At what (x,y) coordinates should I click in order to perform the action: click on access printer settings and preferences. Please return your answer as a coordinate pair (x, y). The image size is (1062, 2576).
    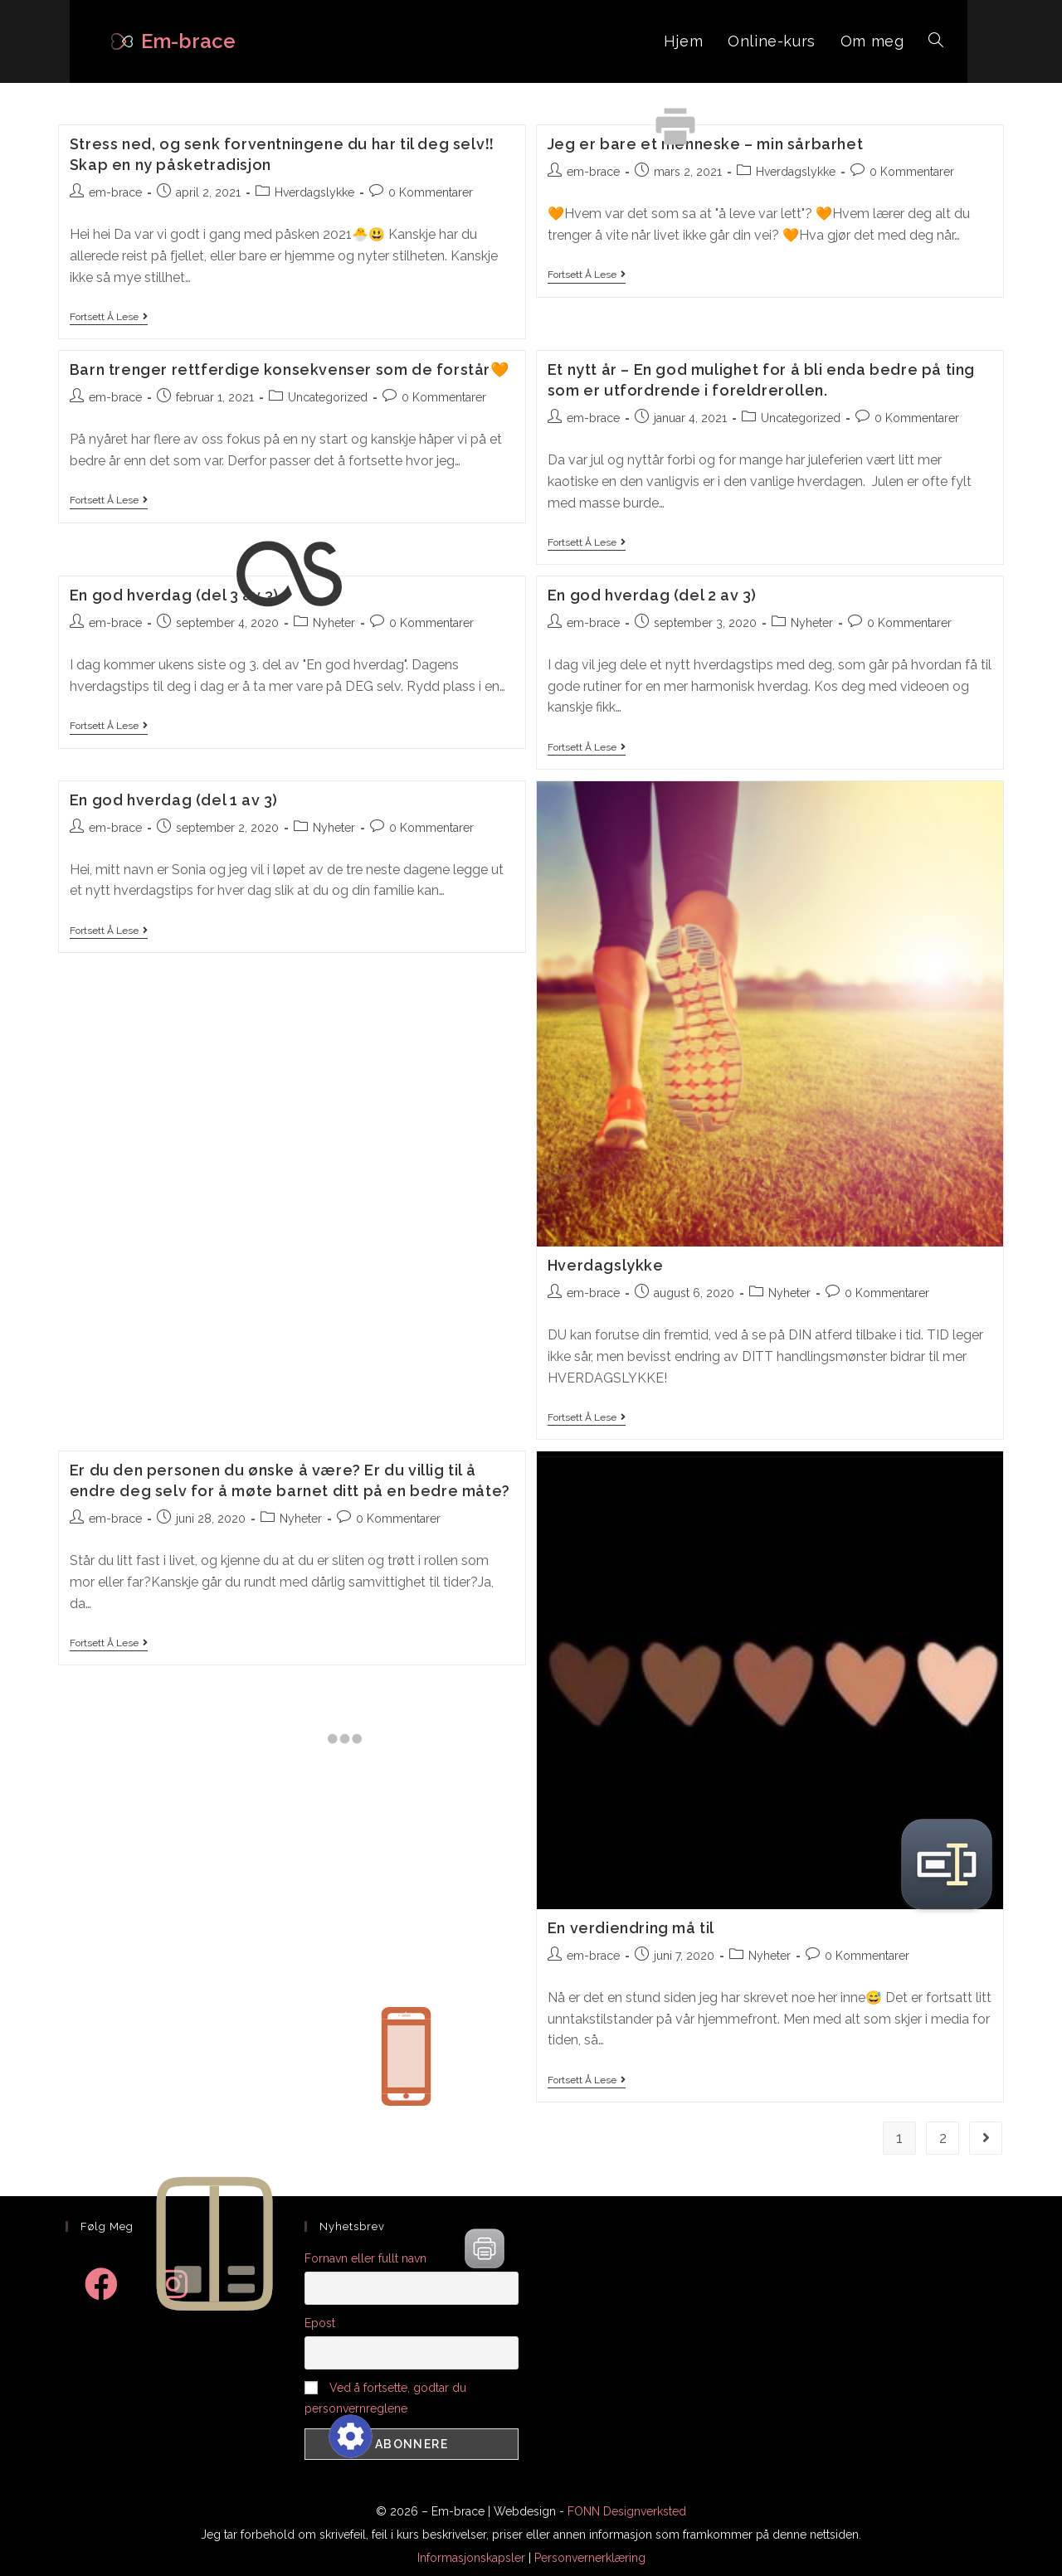
    Looking at the image, I should click on (485, 2249).